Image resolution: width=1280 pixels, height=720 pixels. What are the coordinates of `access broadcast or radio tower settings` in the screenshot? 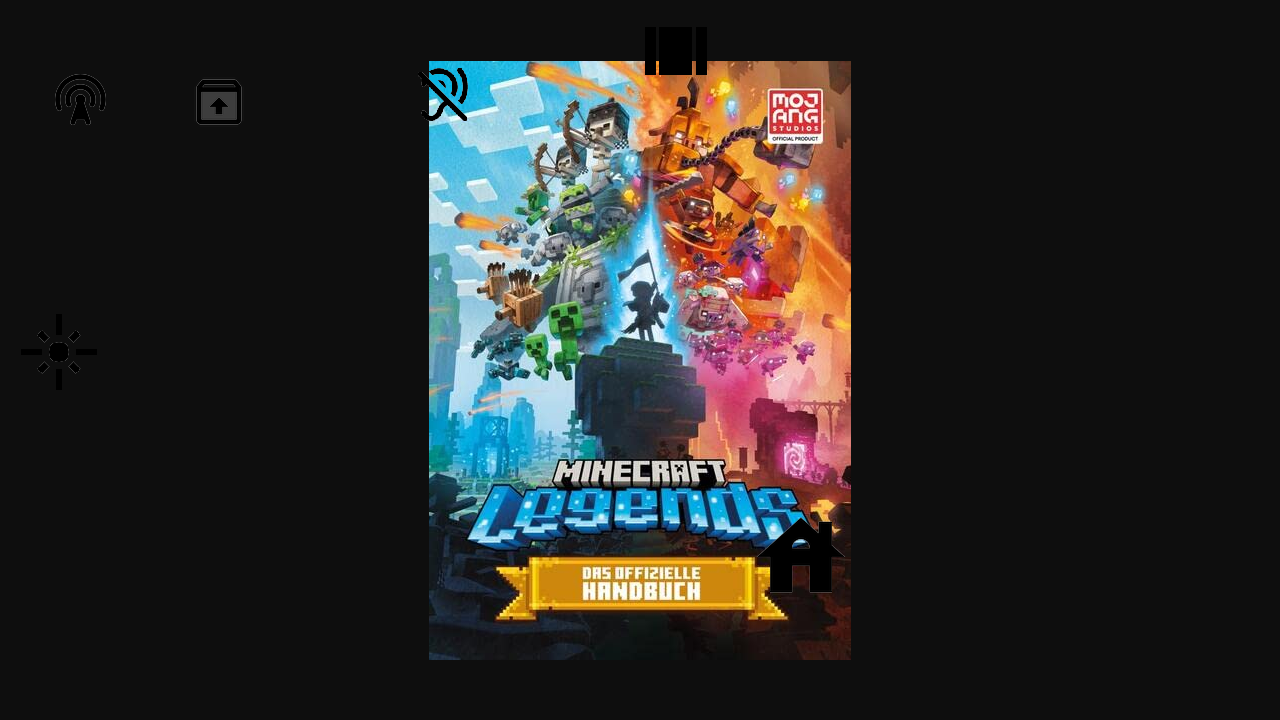 It's located at (80, 99).